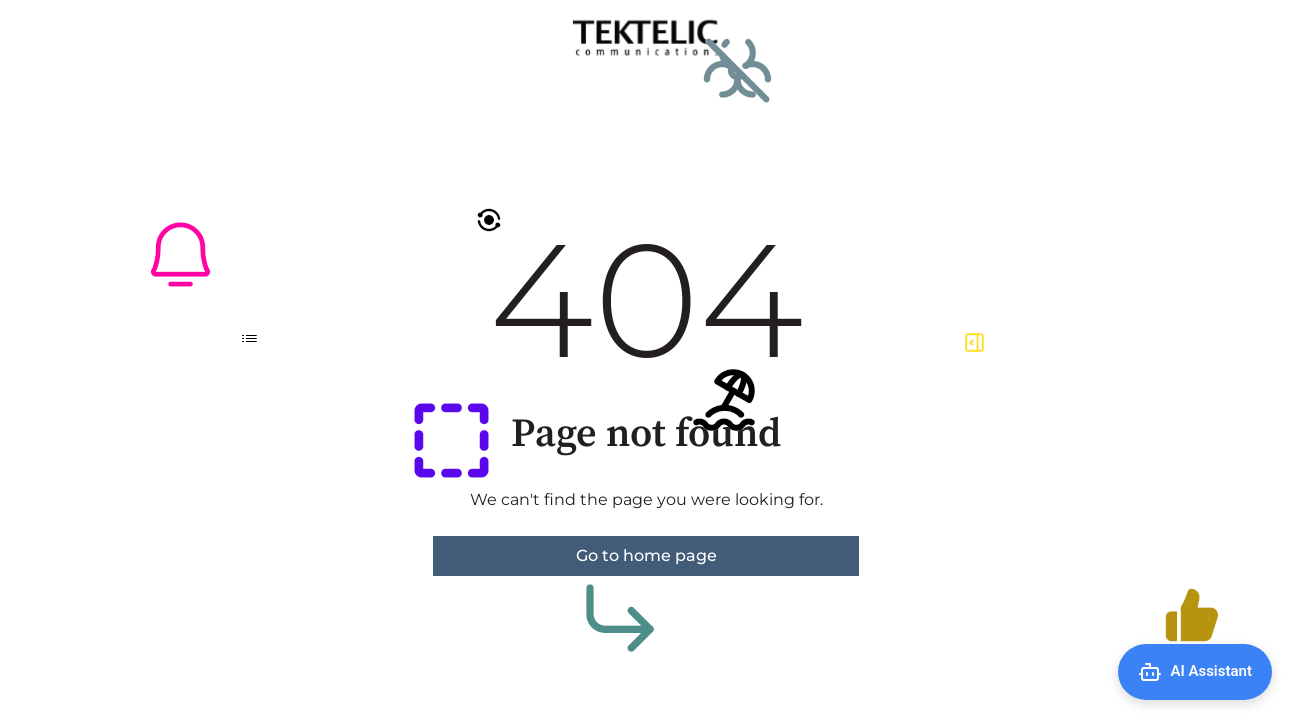 Image resolution: width=1292 pixels, height=720 pixels. Describe the element at coordinates (974, 342) in the screenshot. I see `expand the right sidebar panel` at that location.